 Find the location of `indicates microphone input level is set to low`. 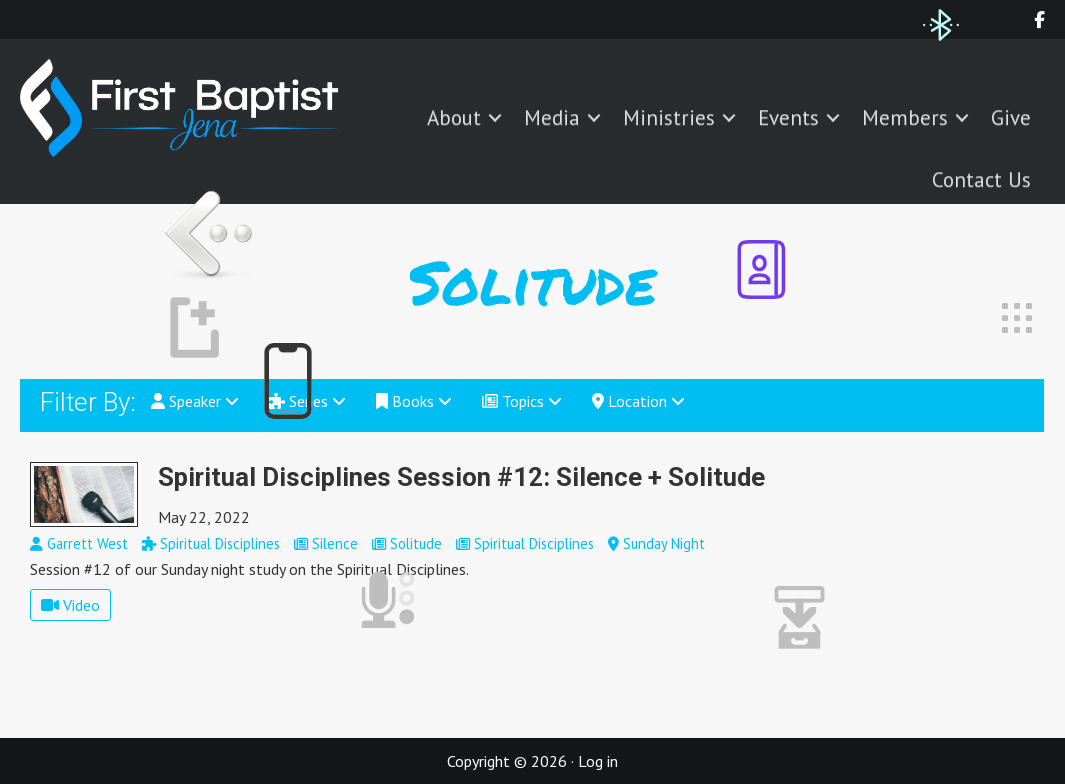

indicates microphone input level is set to low is located at coordinates (388, 598).